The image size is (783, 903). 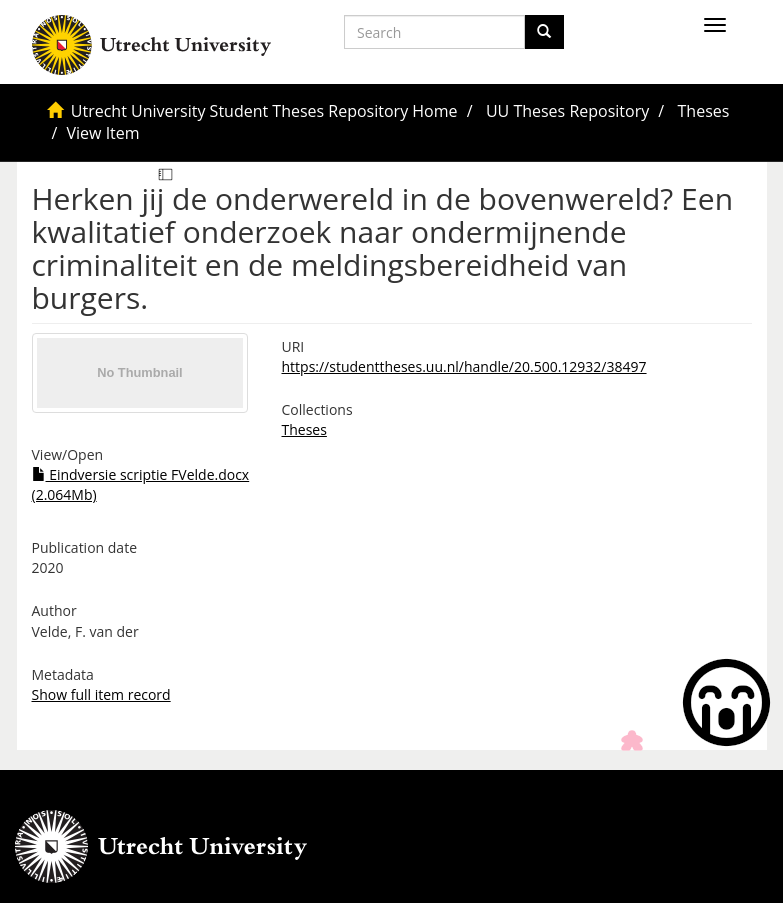 What do you see at coordinates (726, 702) in the screenshot?
I see `indicates a sad or crying emotional state` at bounding box center [726, 702].